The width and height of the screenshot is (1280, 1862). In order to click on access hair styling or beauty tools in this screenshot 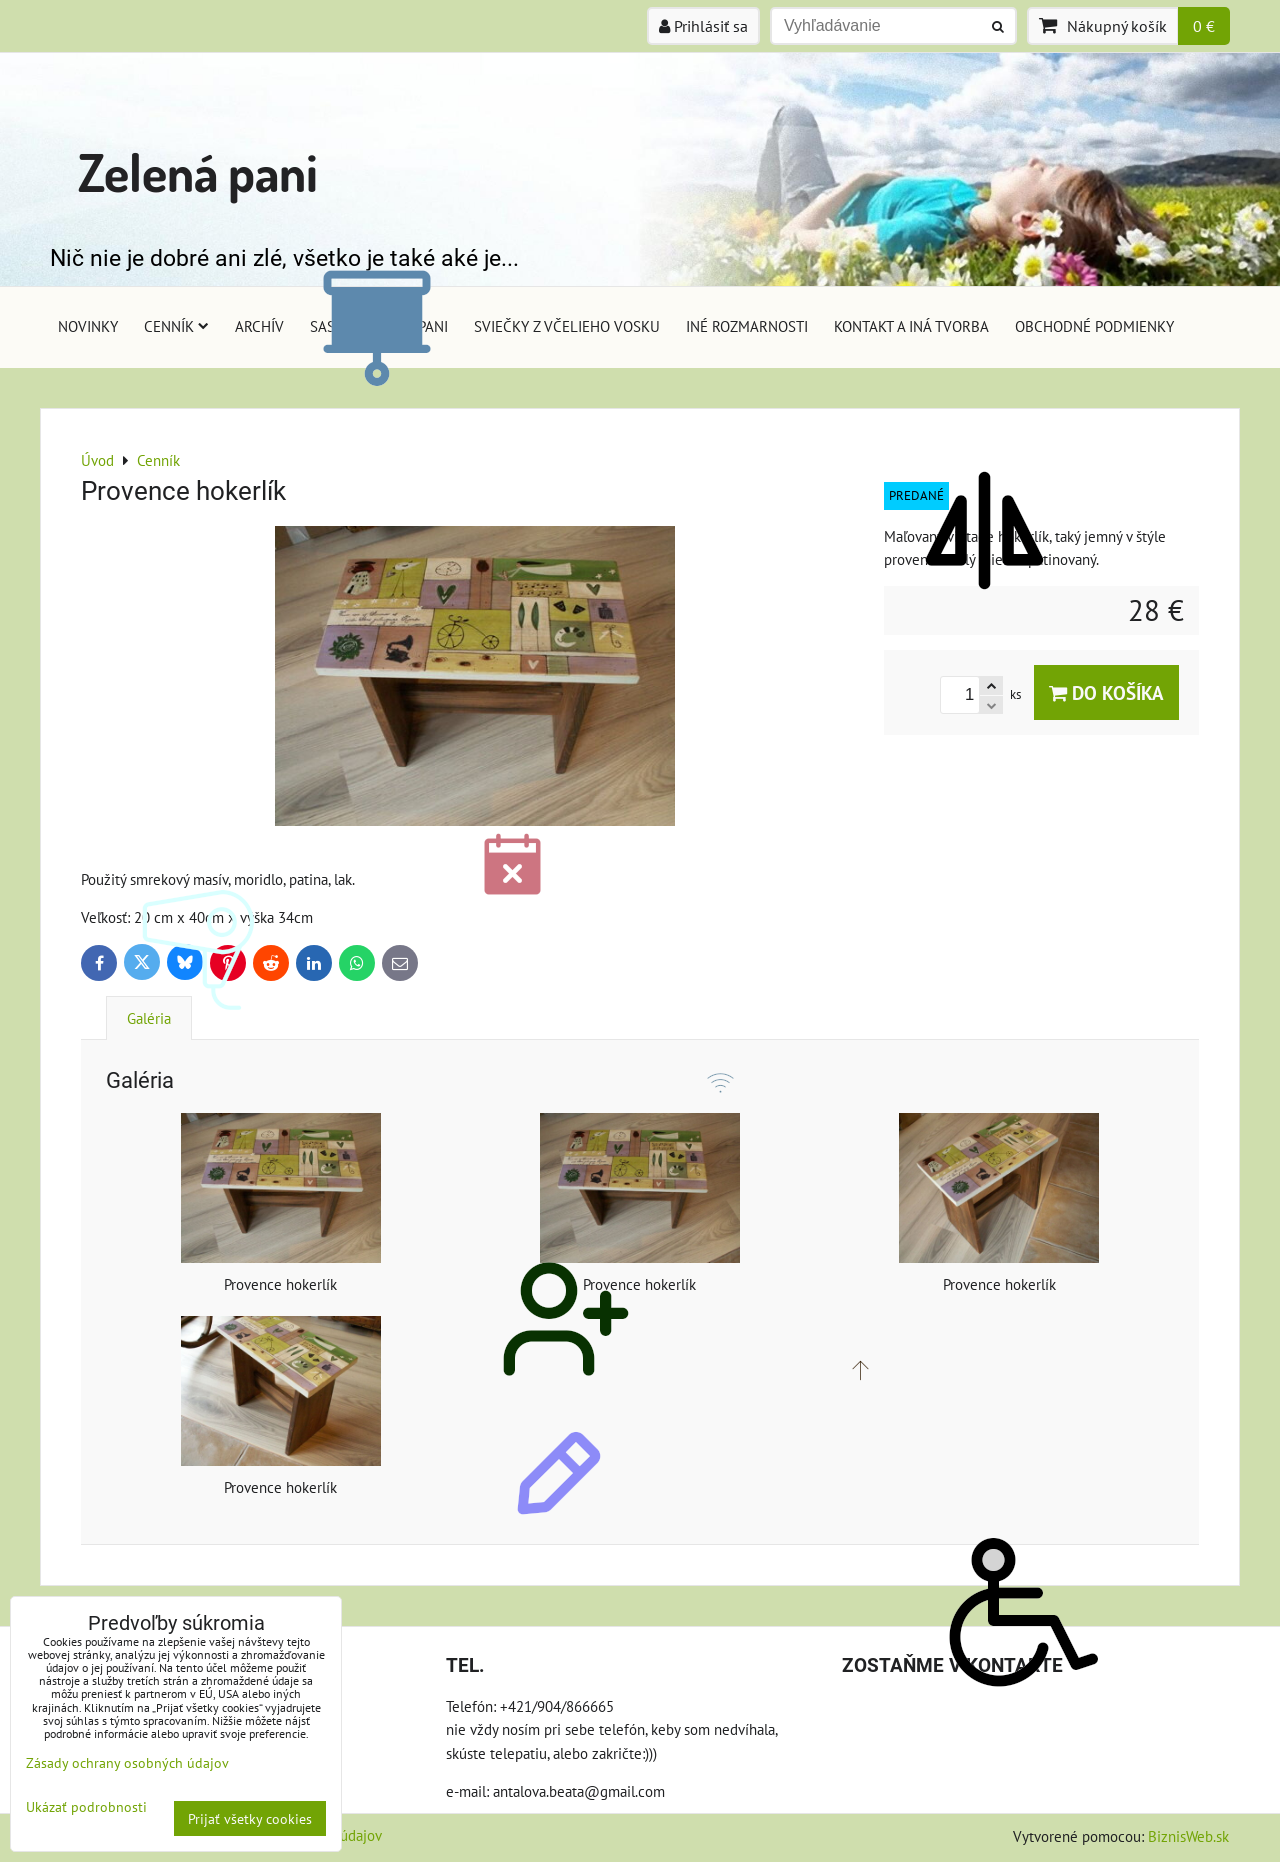, I will do `click(200, 943)`.